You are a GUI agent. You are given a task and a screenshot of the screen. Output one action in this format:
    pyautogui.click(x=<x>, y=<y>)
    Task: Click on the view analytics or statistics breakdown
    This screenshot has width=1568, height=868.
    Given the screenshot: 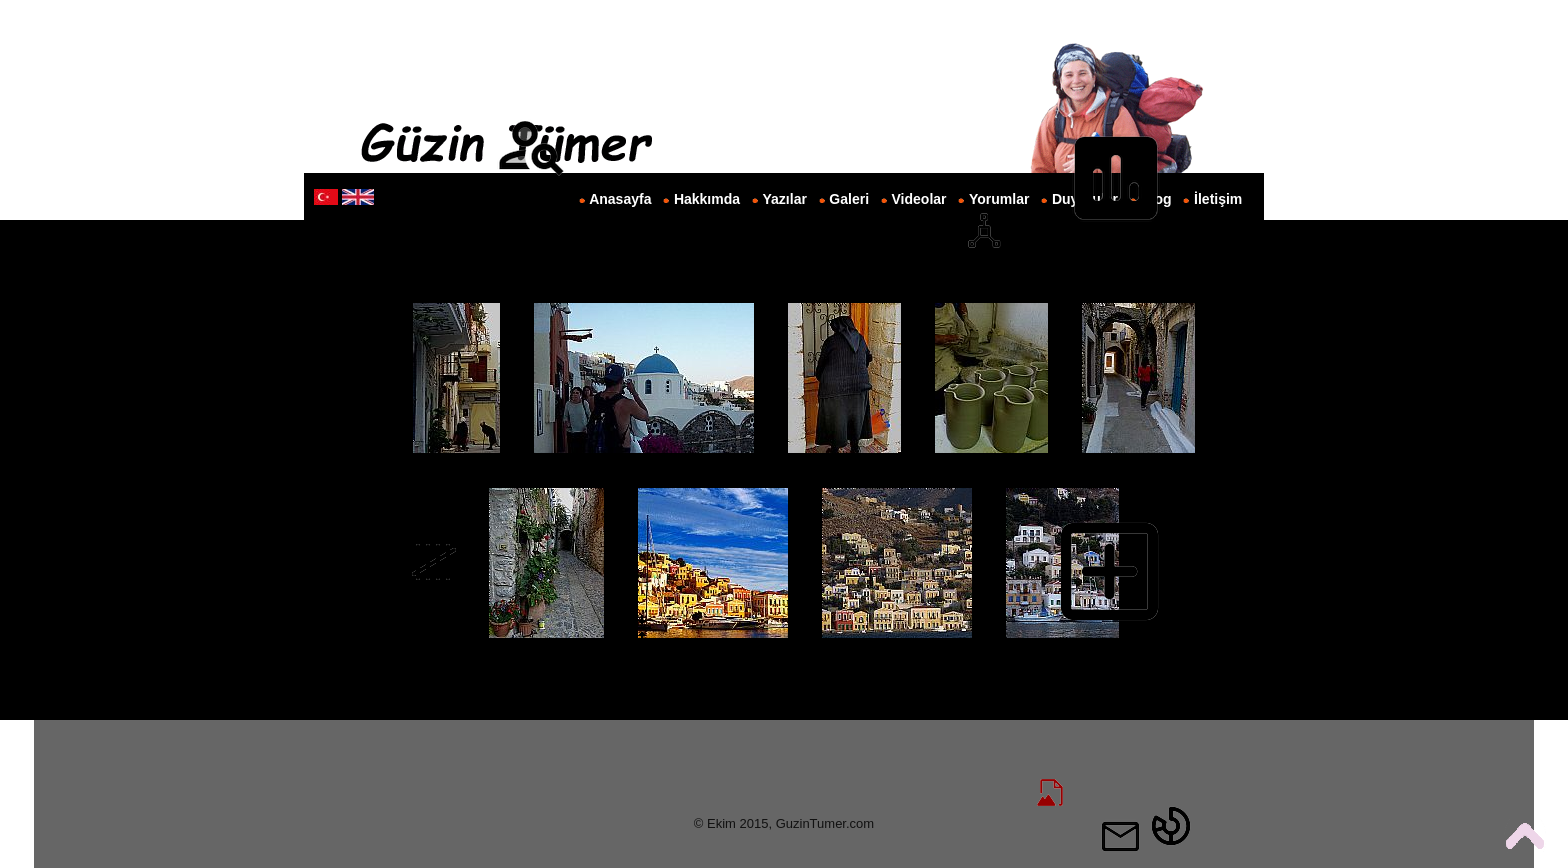 What is the action you would take?
    pyautogui.click(x=1171, y=826)
    